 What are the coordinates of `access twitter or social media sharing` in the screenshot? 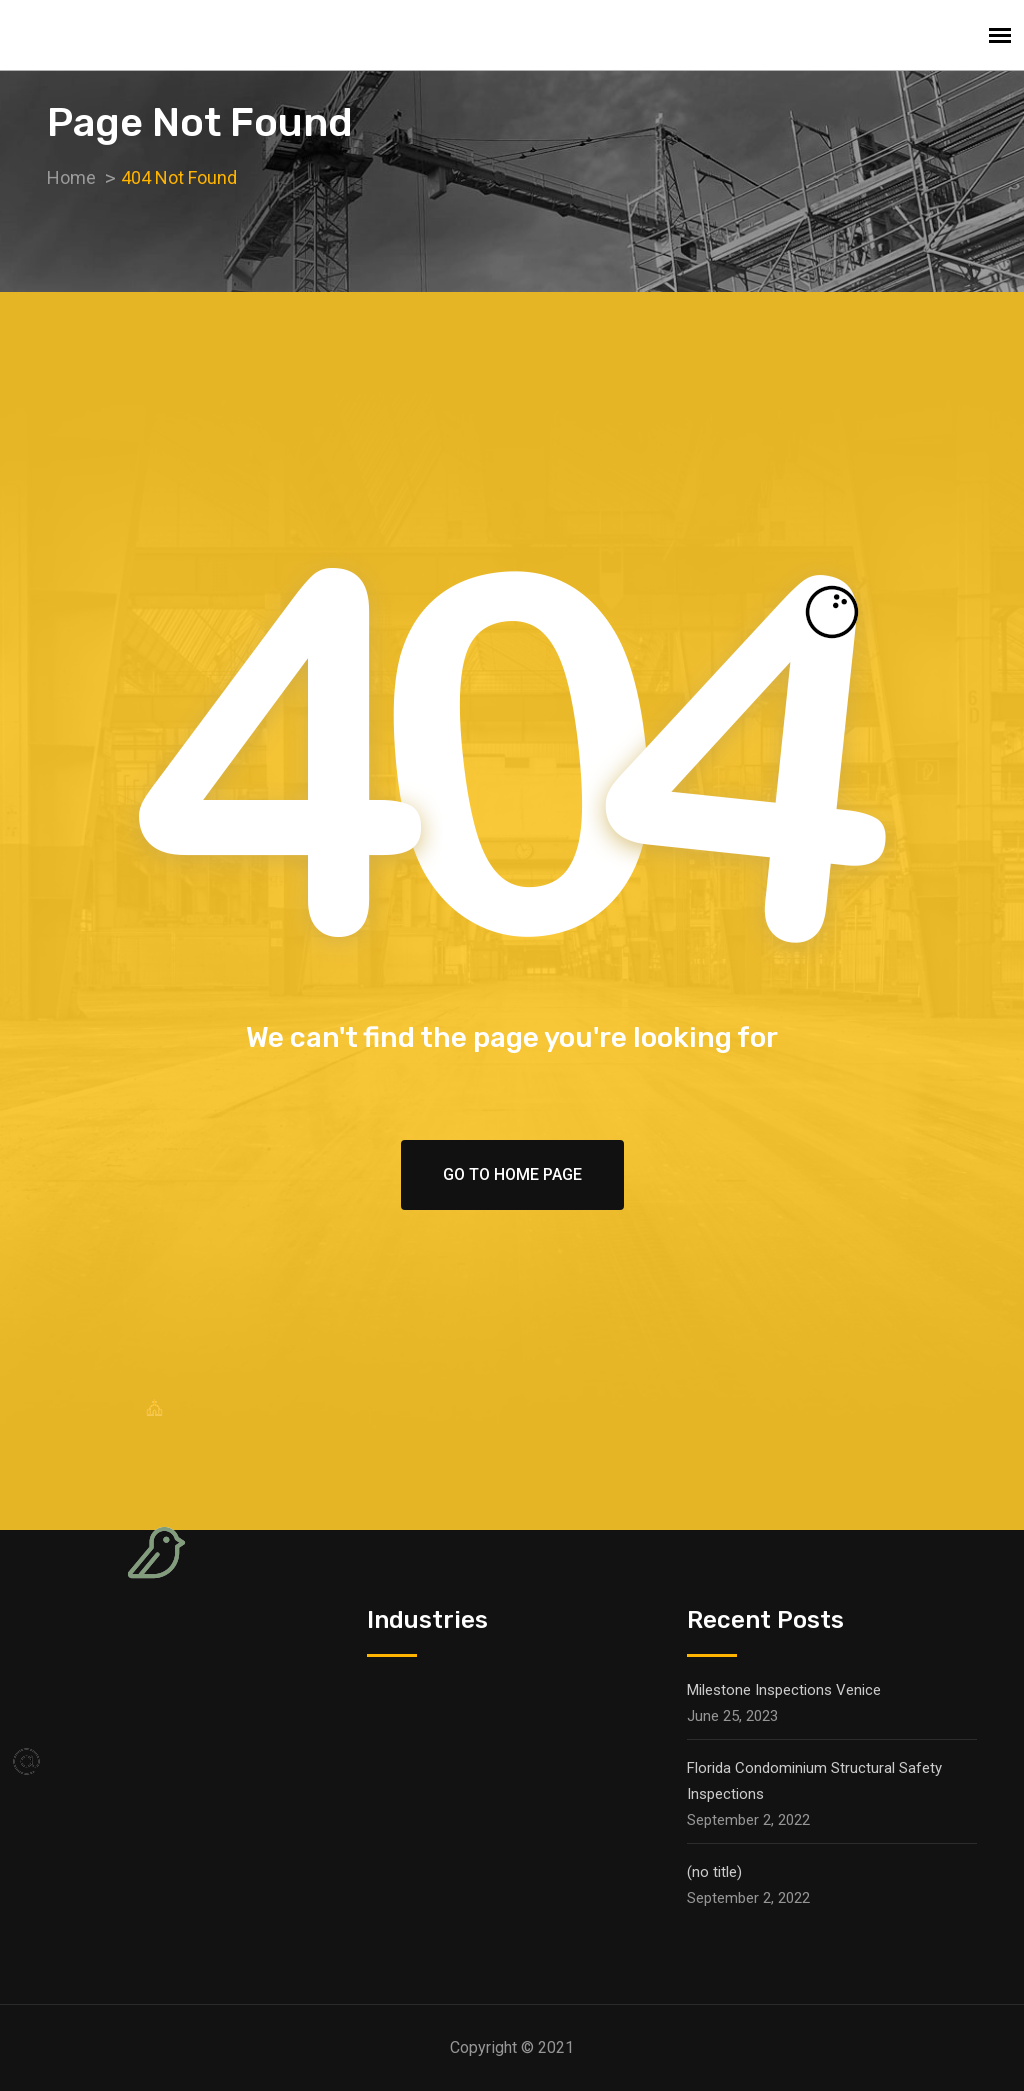 It's located at (157, 1554).